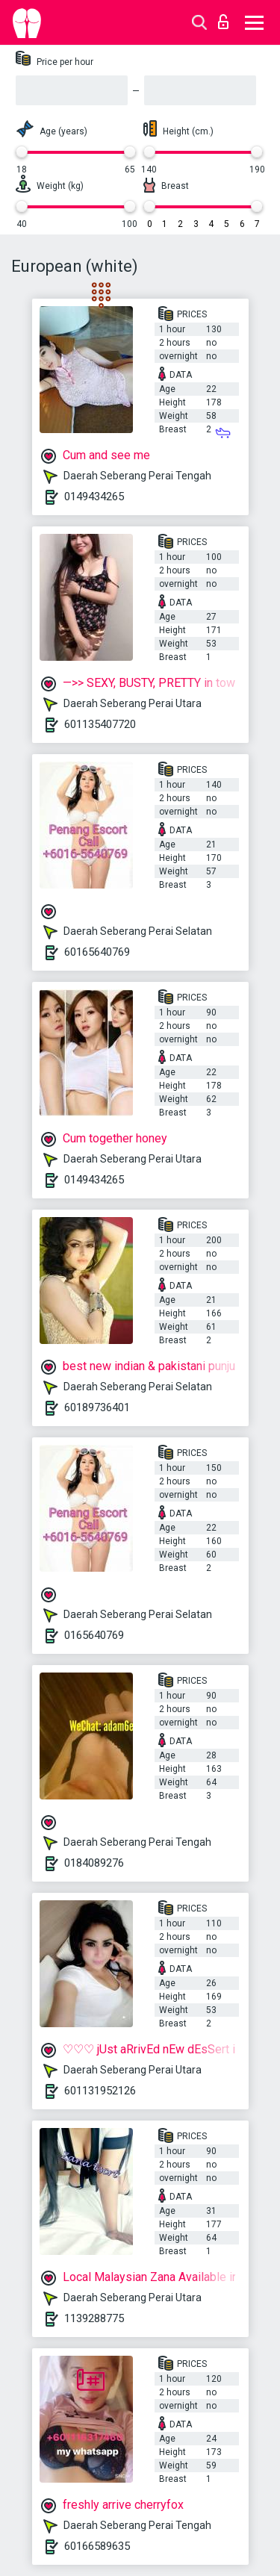 This screenshot has height=2576, width=280. I want to click on flight has landed or is on the ground, so click(223, 432).